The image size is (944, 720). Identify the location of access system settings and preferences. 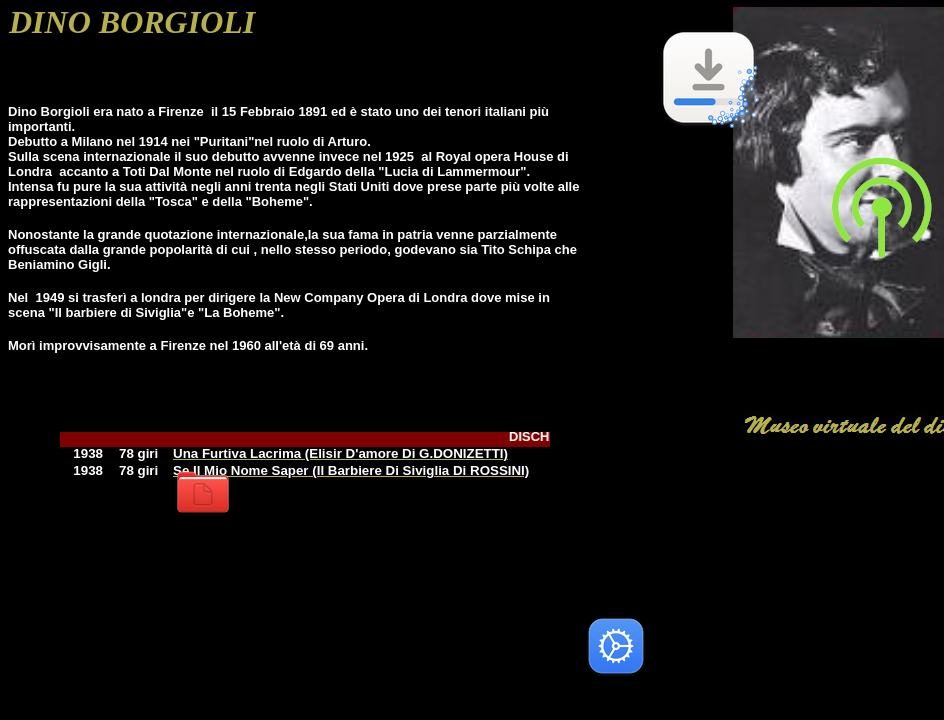
(616, 646).